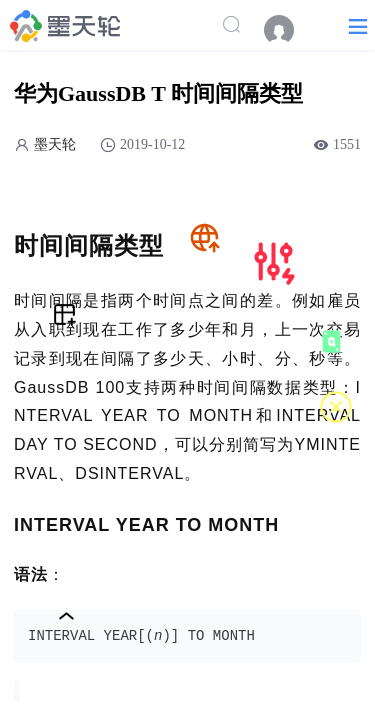 The height and width of the screenshot is (720, 375). What do you see at coordinates (336, 407) in the screenshot?
I see `close or dismiss a dialog` at bounding box center [336, 407].